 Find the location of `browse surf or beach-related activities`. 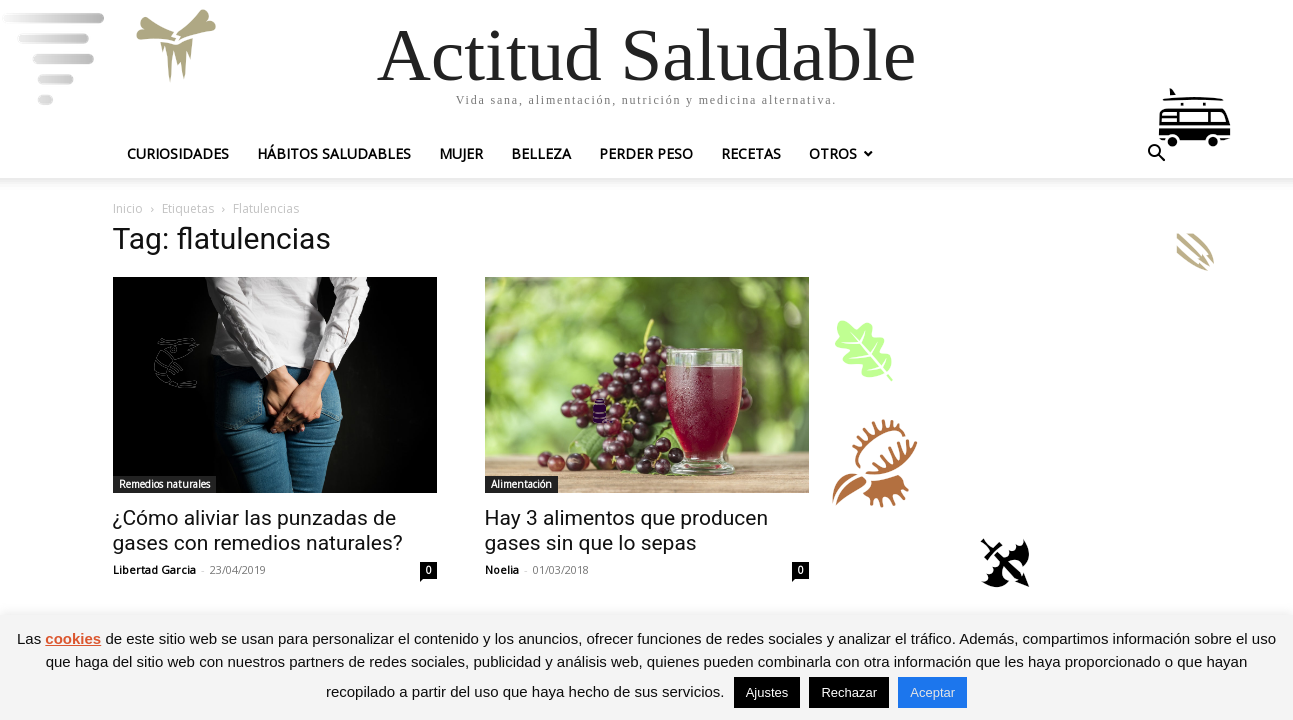

browse surf or beach-related activities is located at coordinates (1194, 114).